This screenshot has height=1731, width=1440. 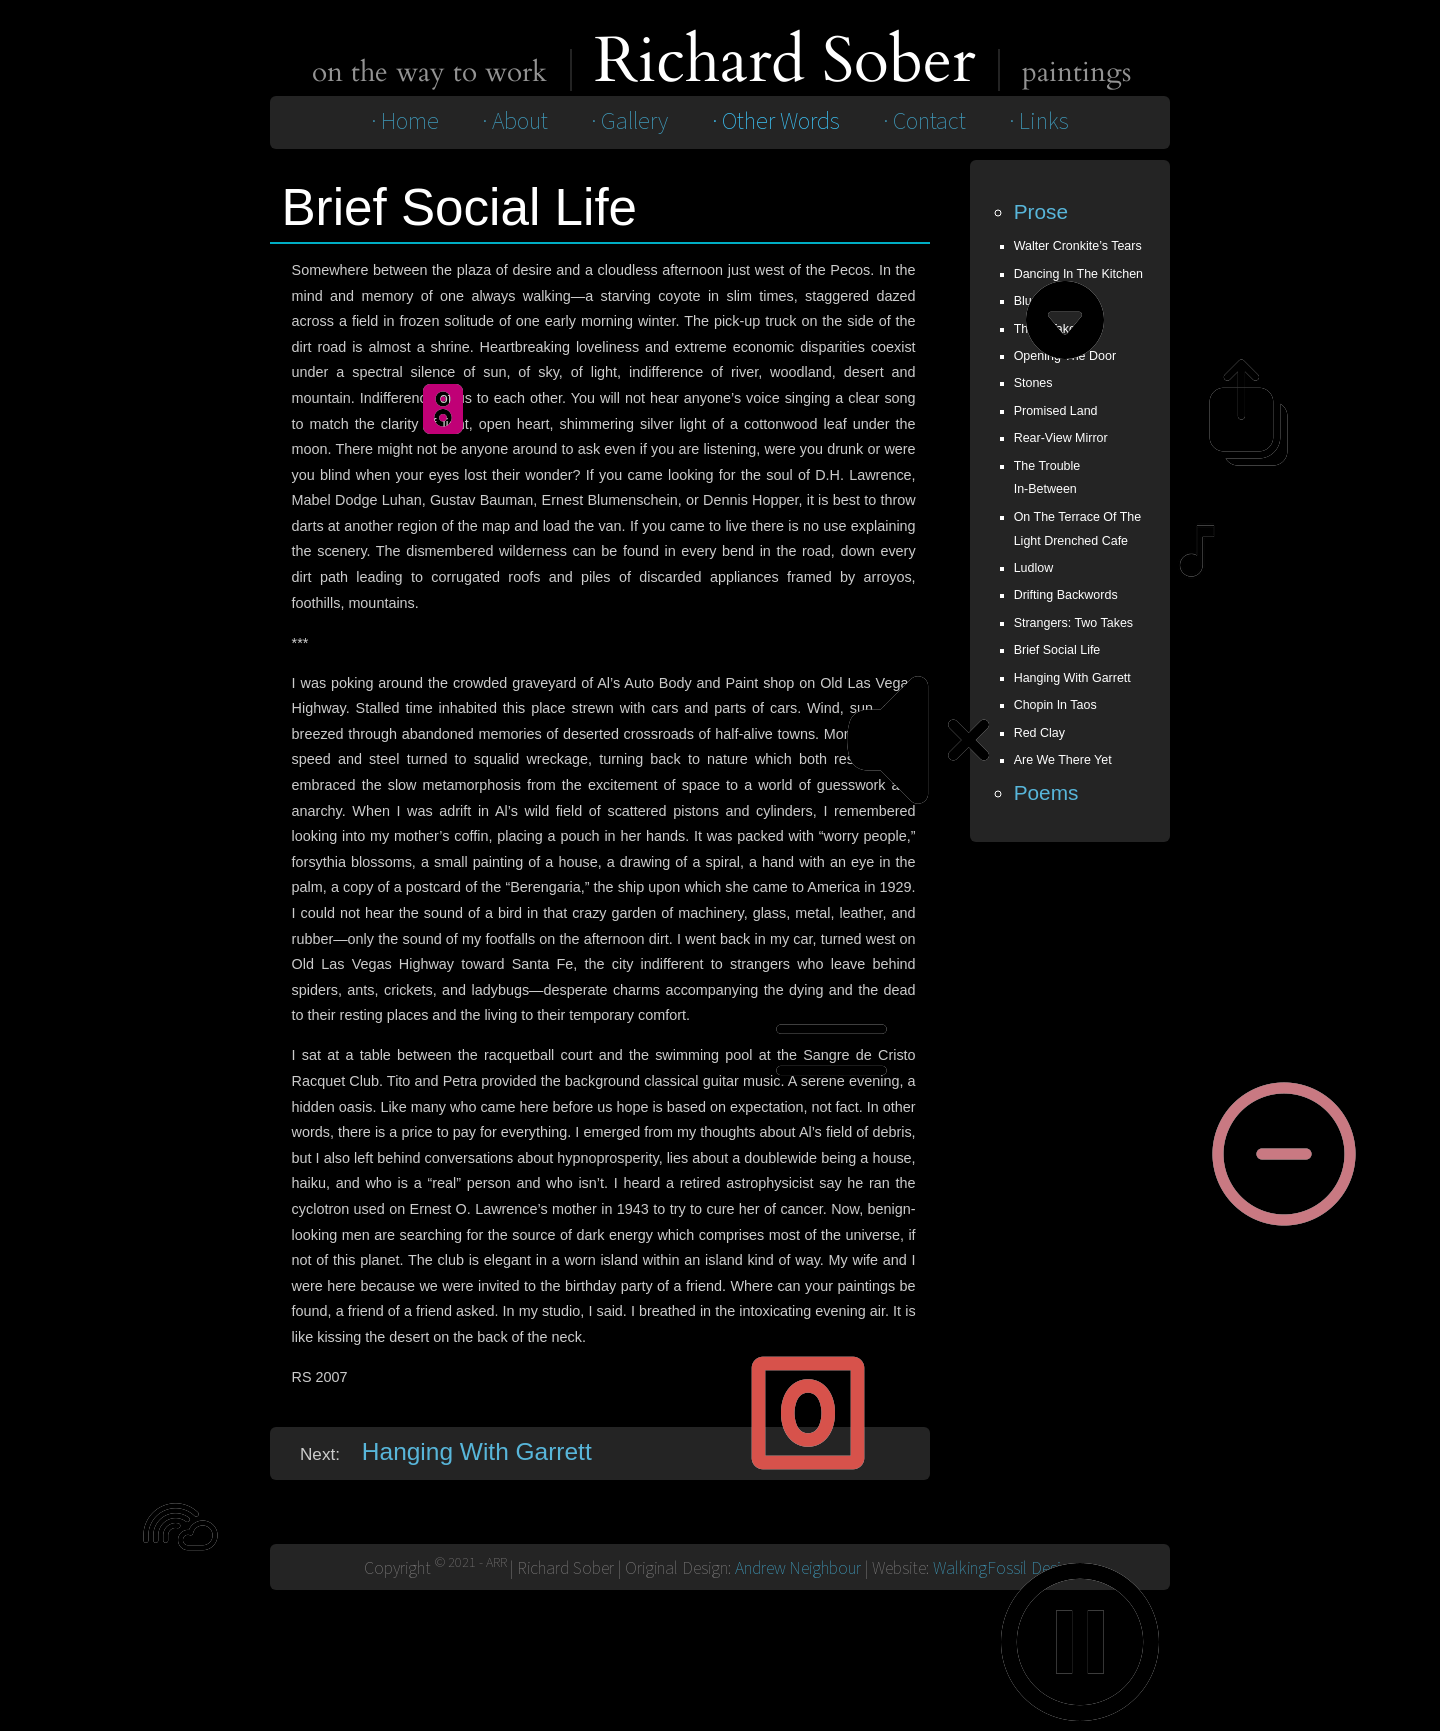 I want to click on expand dropdown menu, so click(x=1065, y=320).